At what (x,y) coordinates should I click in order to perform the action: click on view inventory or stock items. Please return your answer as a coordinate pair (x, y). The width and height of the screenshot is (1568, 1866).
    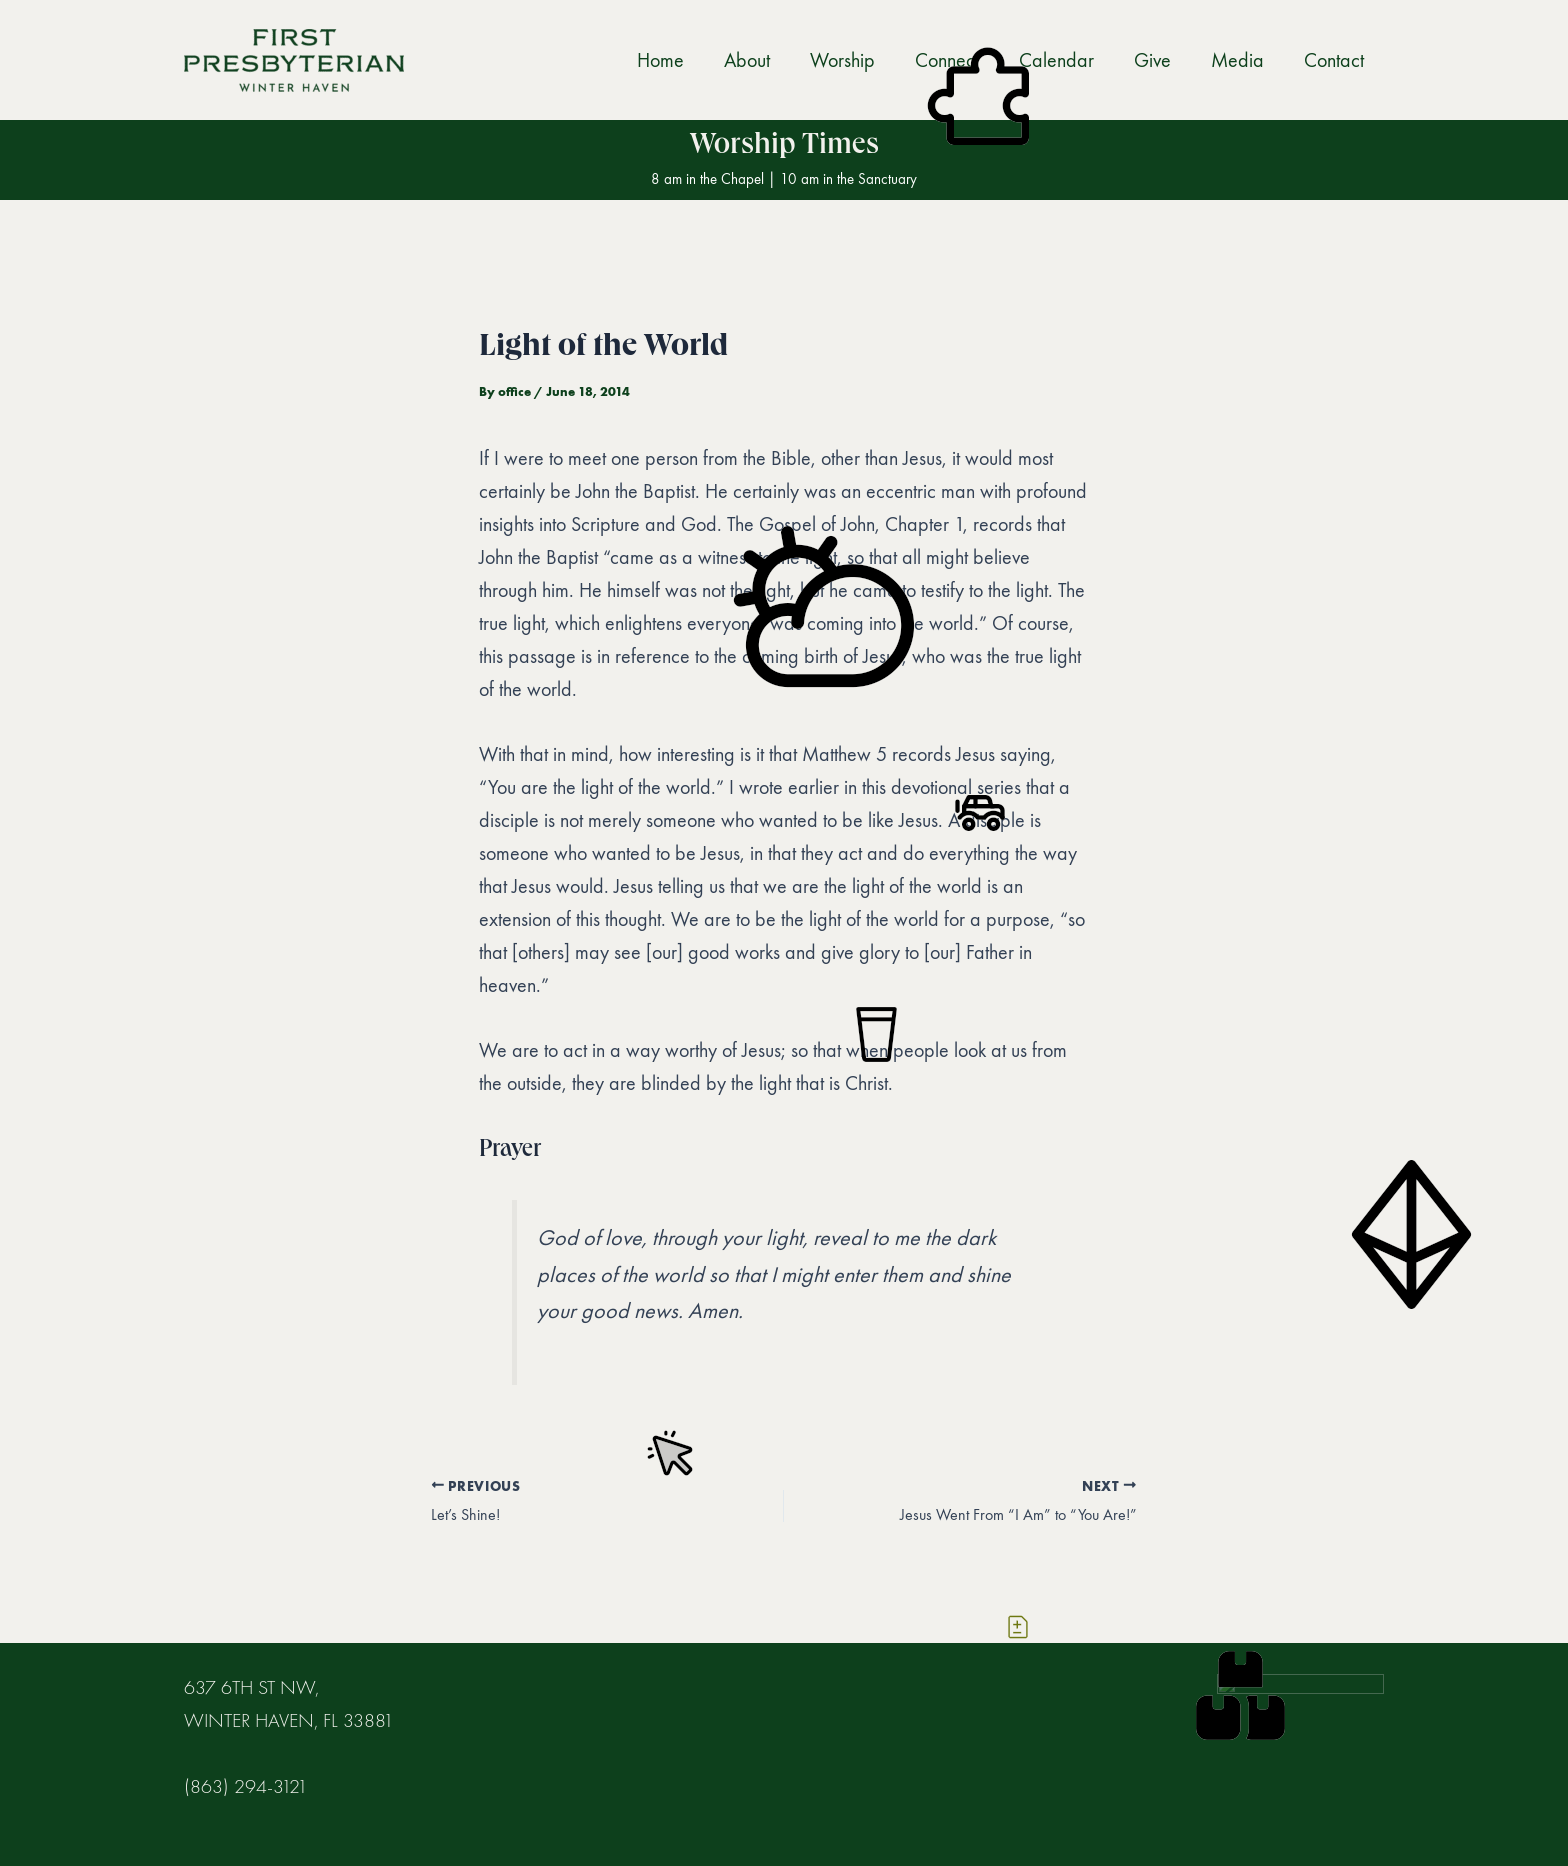
    Looking at the image, I should click on (1240, 1695).